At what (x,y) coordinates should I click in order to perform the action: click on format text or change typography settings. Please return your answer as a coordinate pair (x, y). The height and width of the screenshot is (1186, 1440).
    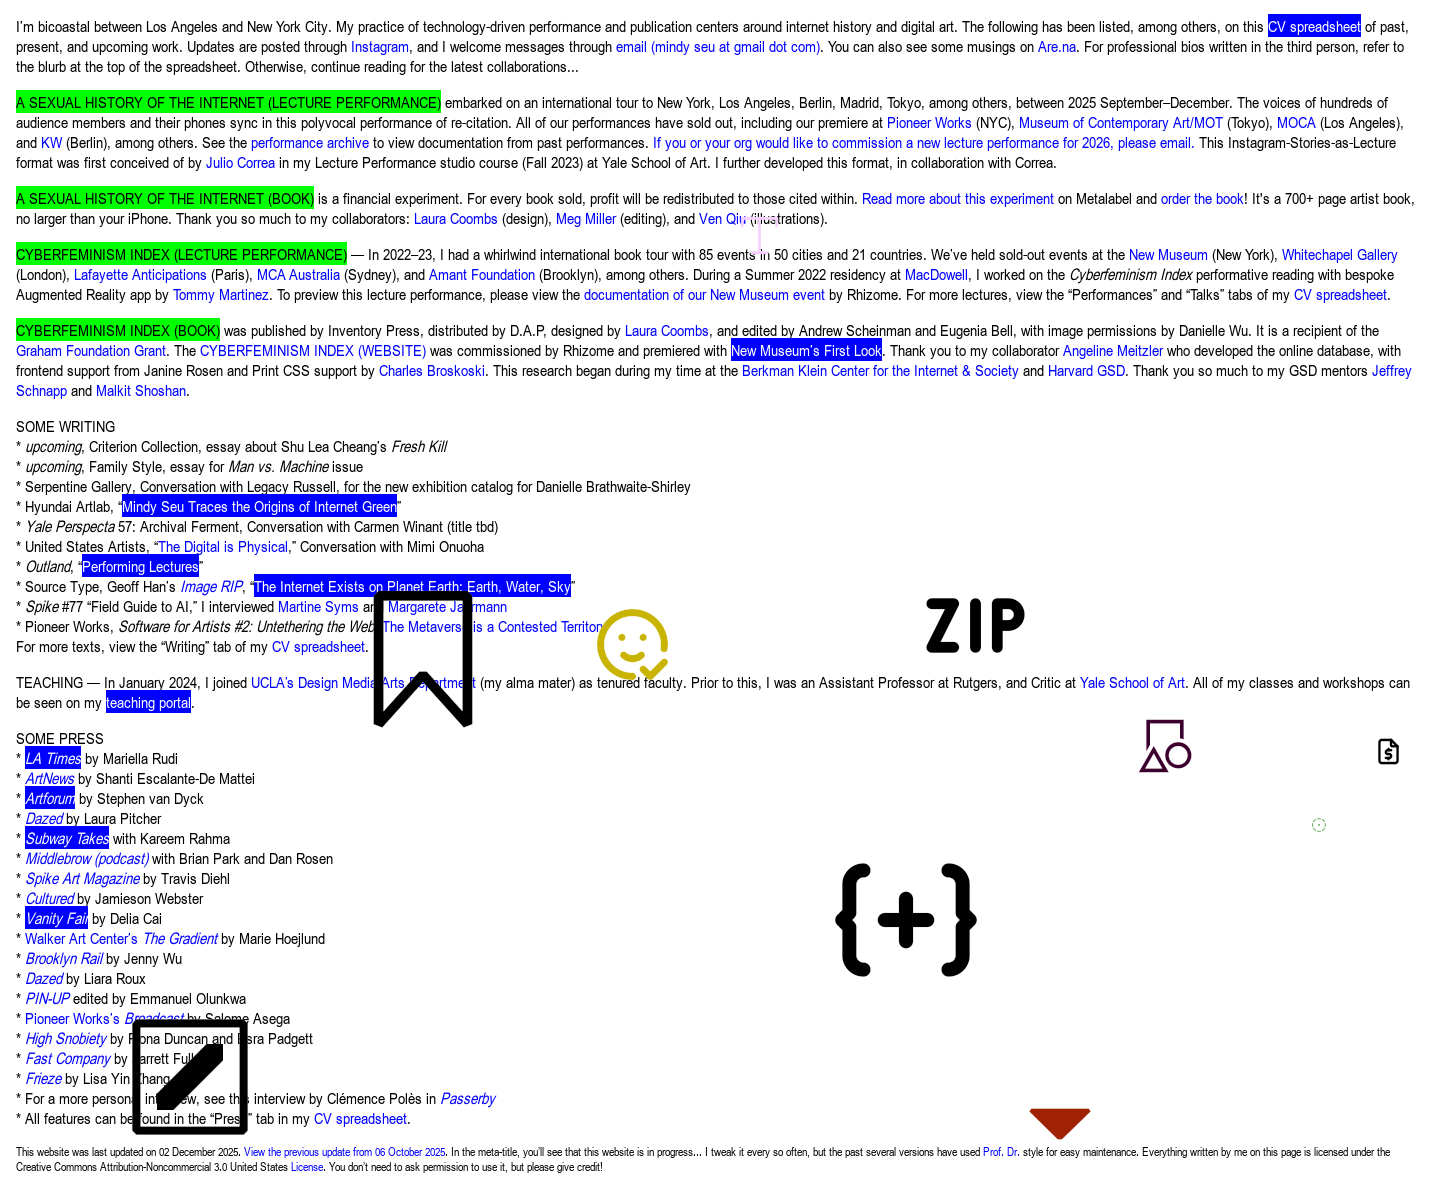
    Looking at the image, I should click on (759, 235).